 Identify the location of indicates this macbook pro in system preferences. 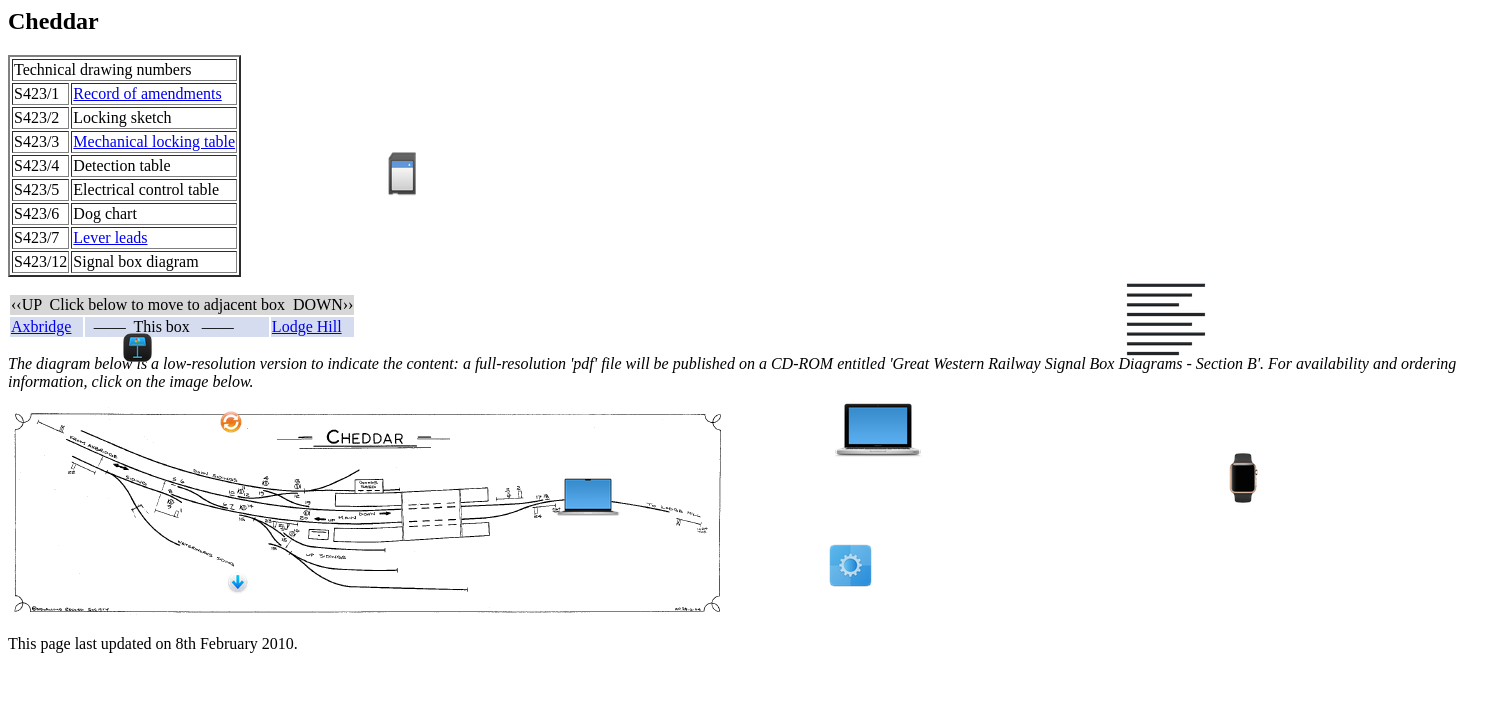
(878, 425).